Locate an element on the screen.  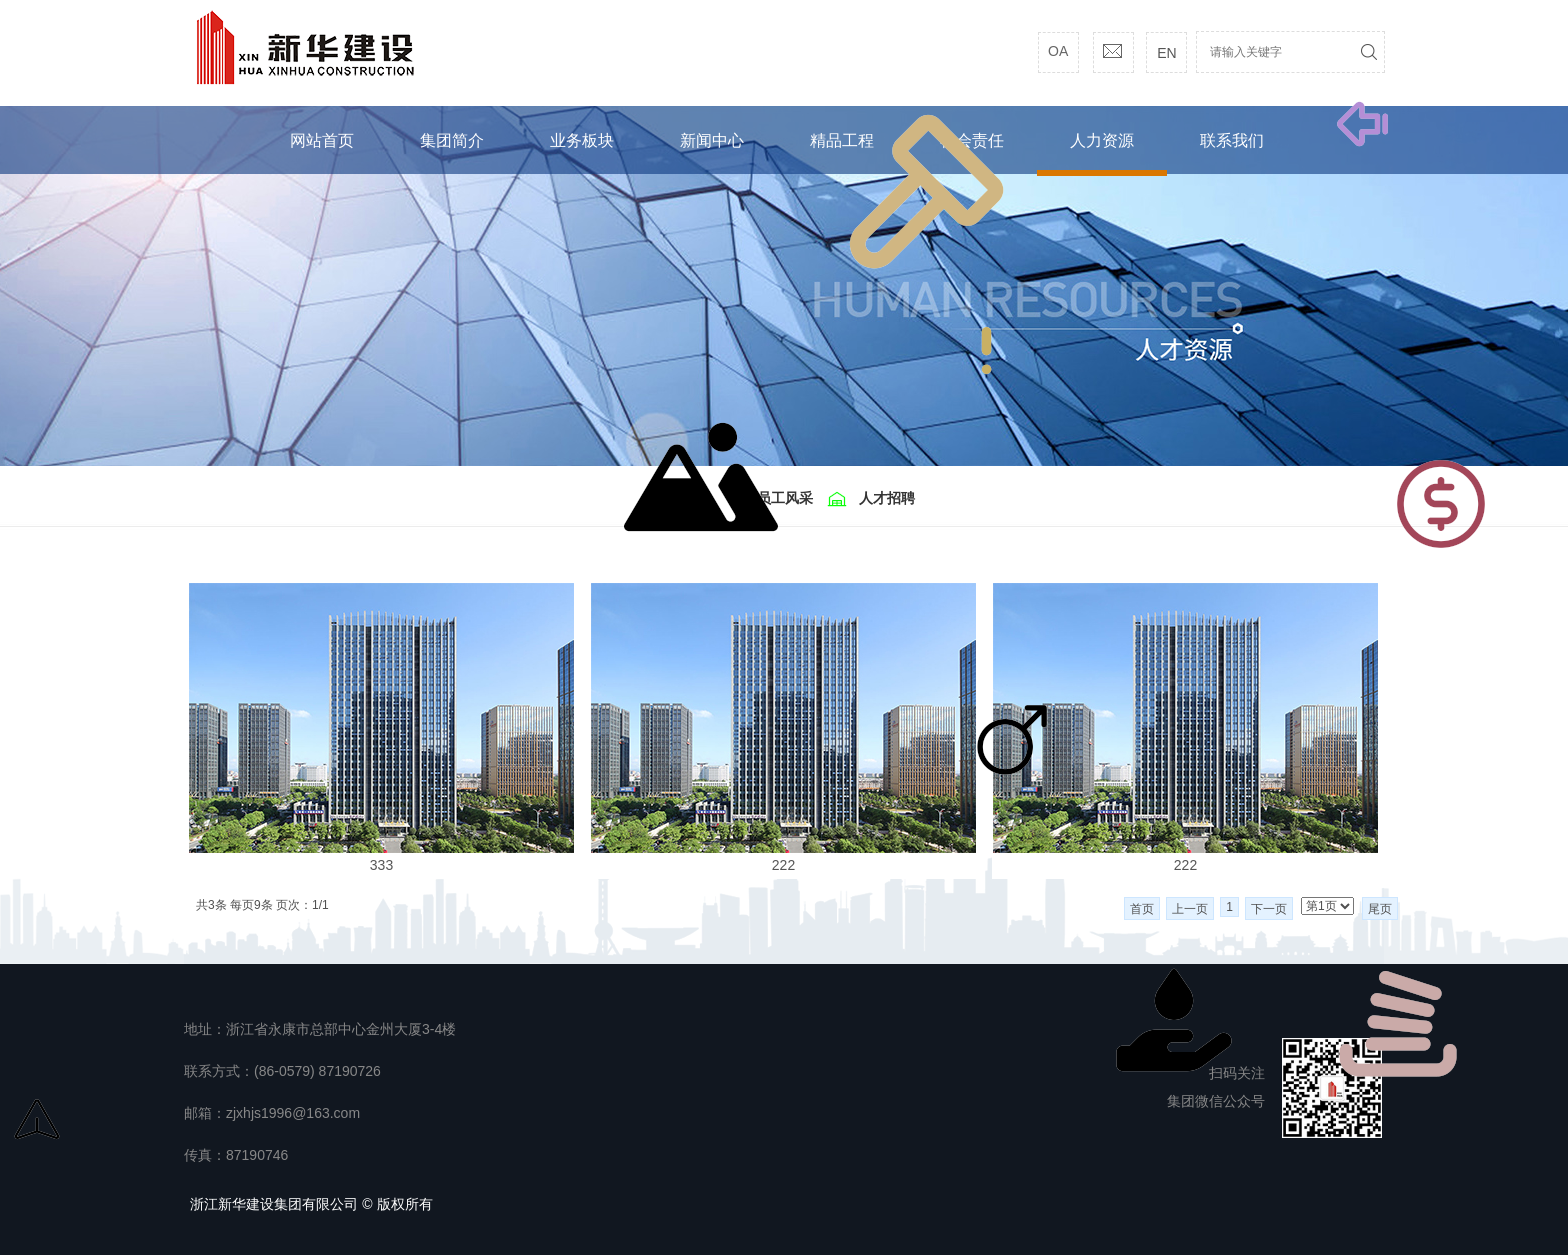
access tools or settings is located at coordinates (925, 190).